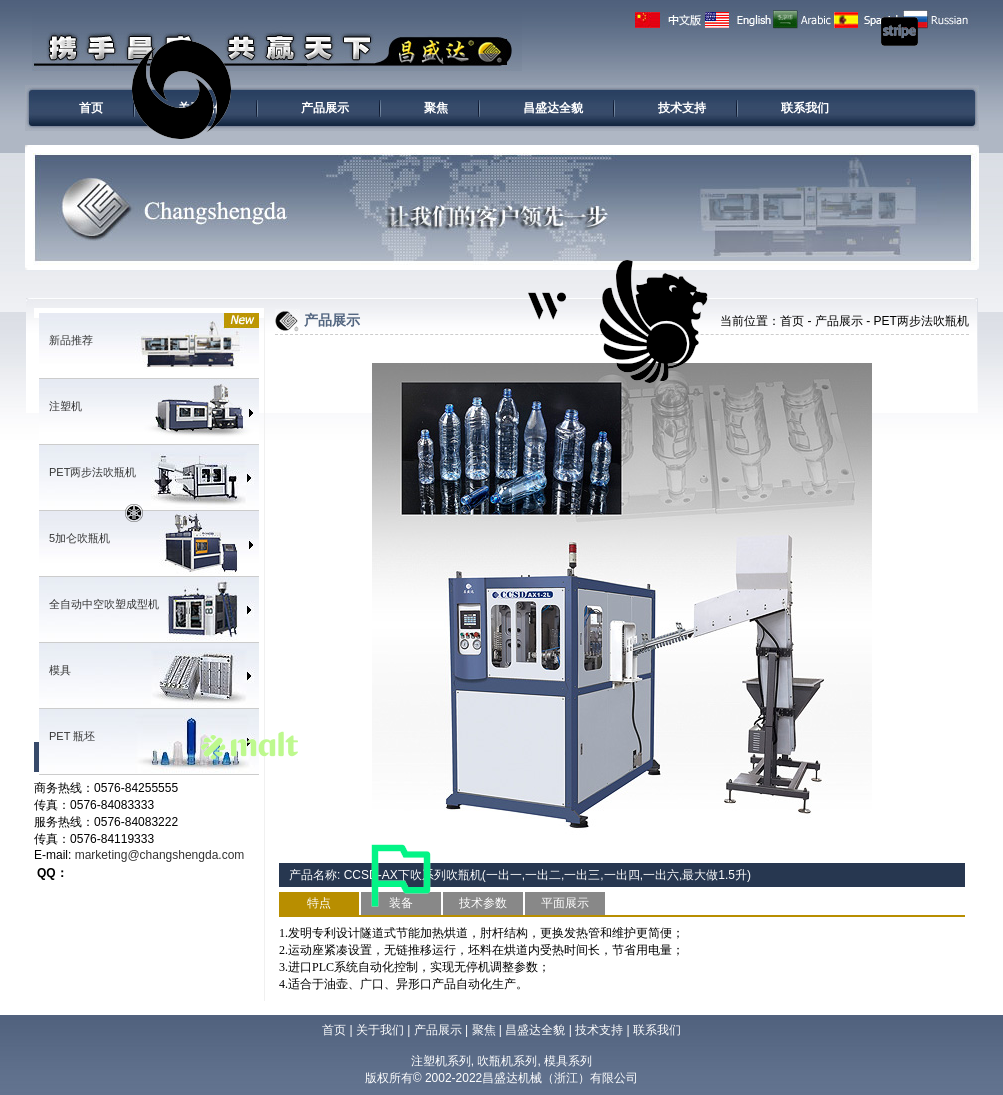 The image size is (1003, 1095). Describe the element at coordinates (181, 89) in the screenshot. I see `deepmind company logo` at that location.